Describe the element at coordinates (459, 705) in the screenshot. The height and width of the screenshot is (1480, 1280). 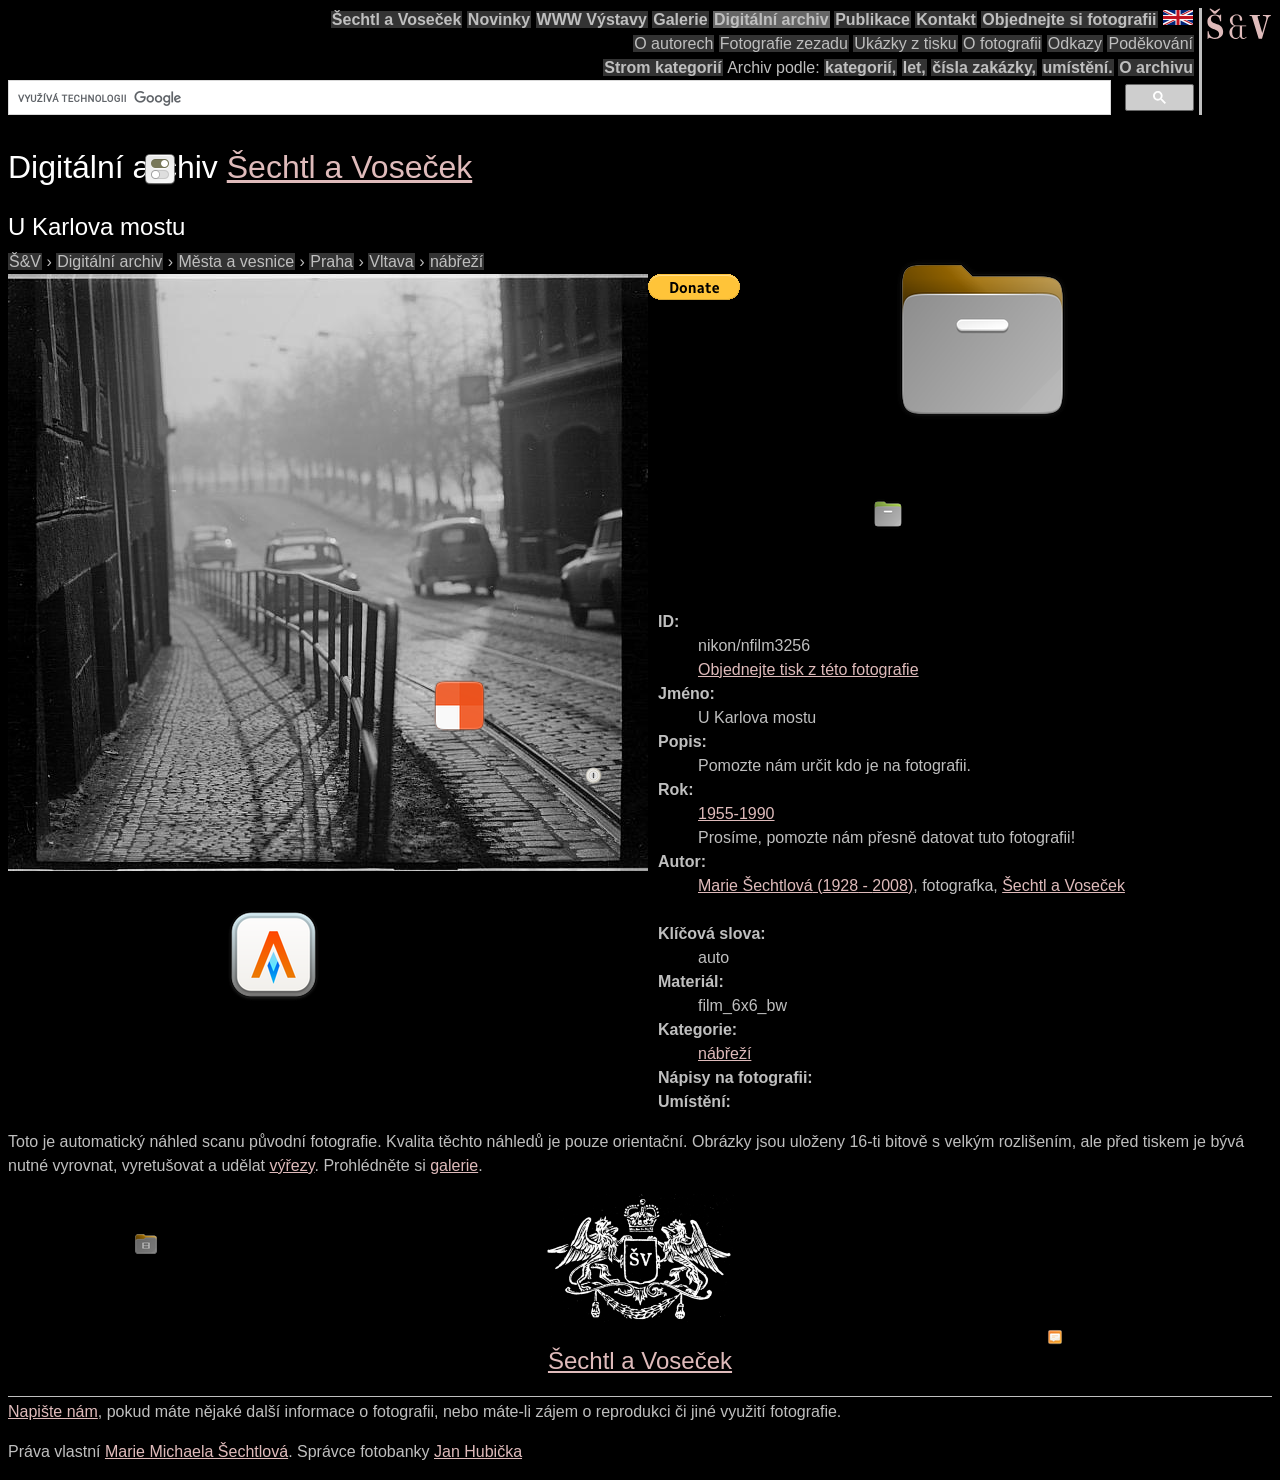
I see `switch to the bottom-left workspace` at that location.